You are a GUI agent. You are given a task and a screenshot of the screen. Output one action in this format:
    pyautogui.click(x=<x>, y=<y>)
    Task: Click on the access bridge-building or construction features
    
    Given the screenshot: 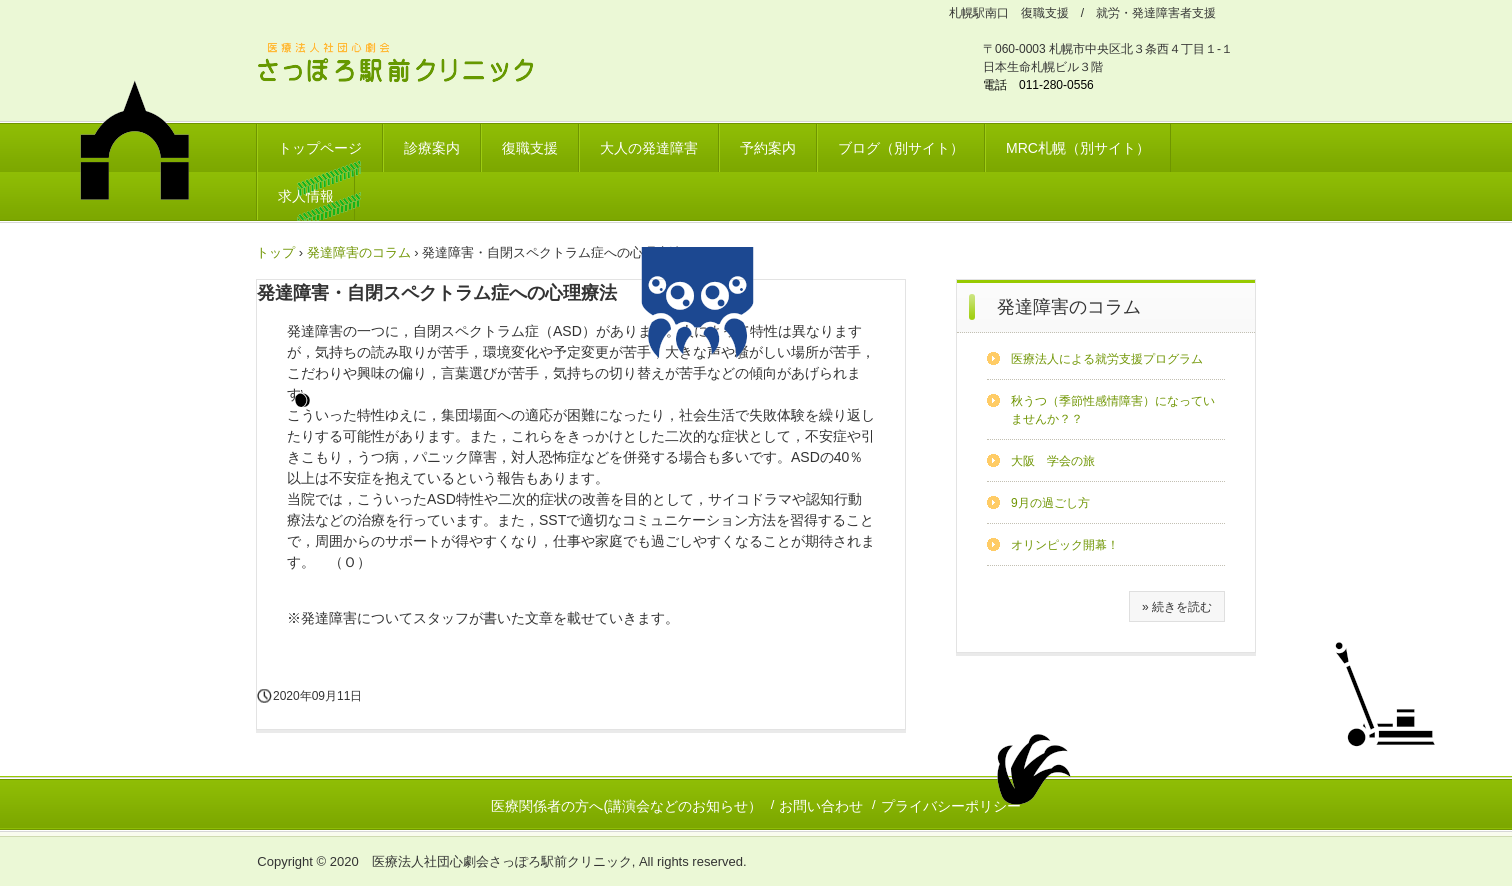 What is the action you would take?
    pyautogui.click(x=135, y=140)
    